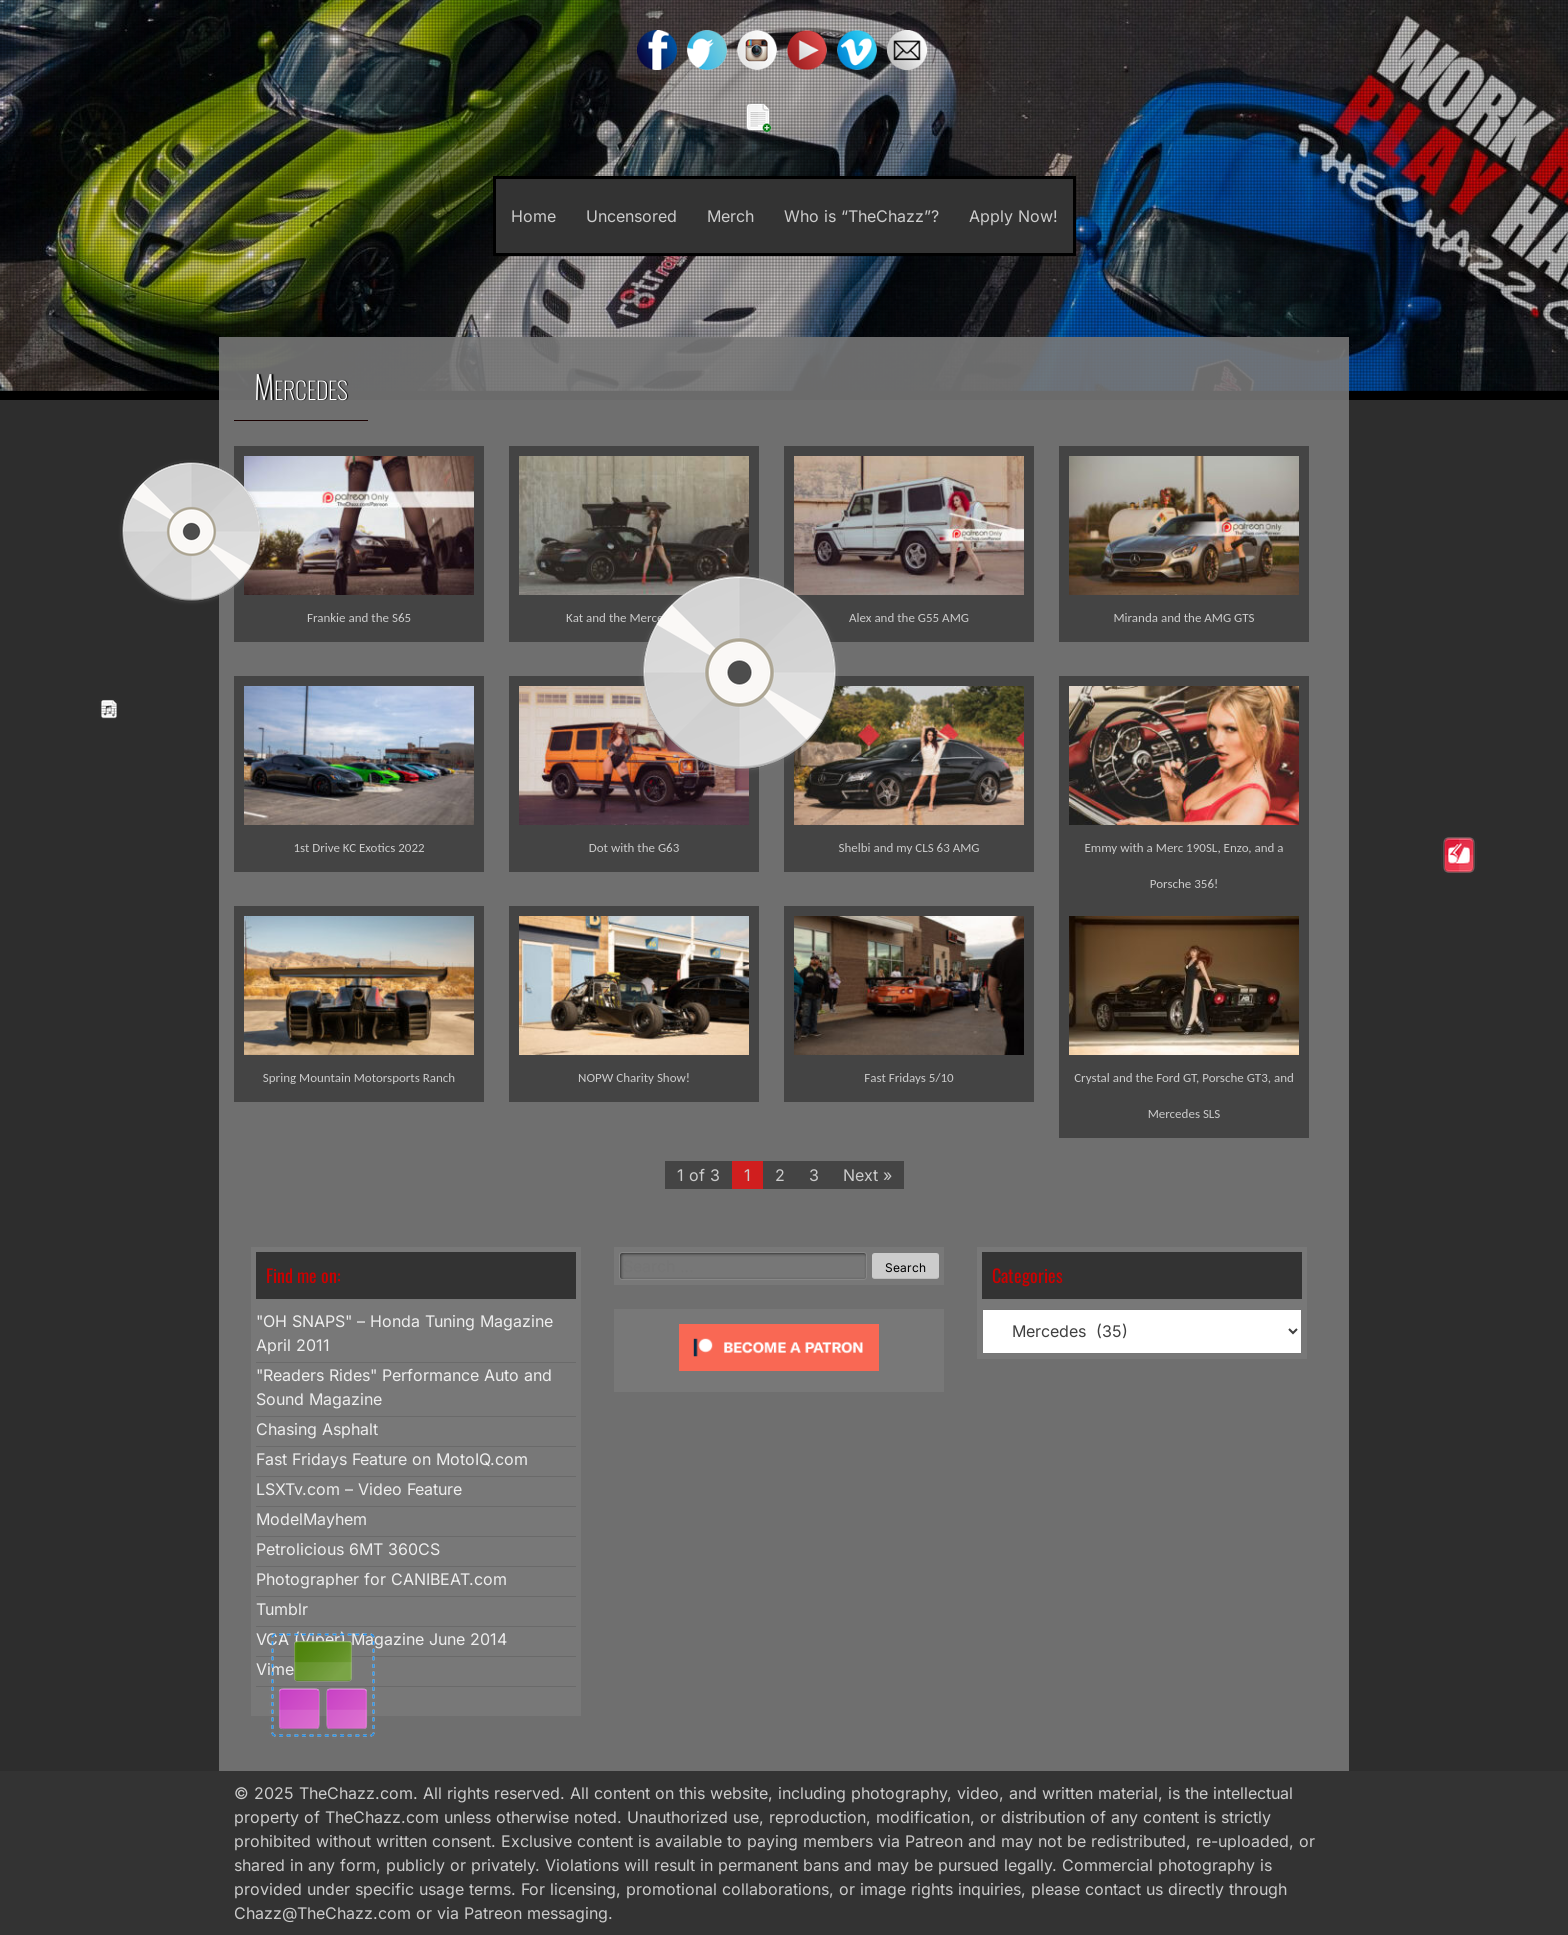 The image size is (1568, 1935). I want to click on iMelody ringtone file, so click(109, 709).